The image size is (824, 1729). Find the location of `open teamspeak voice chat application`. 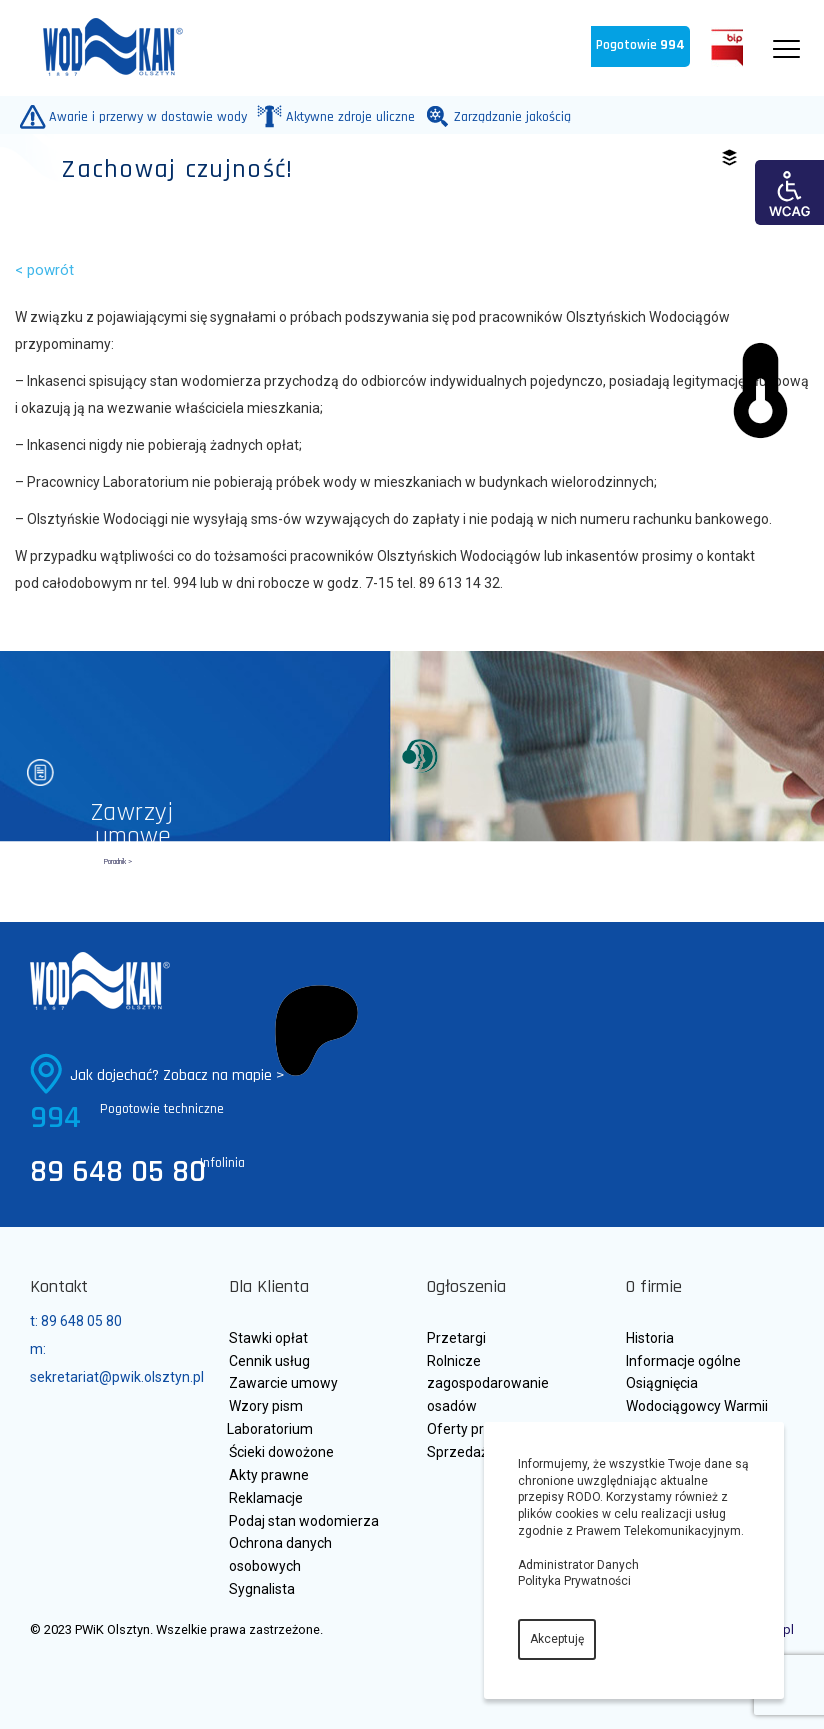

open teamspeak voice chat application is located at coordinates (420, 756).